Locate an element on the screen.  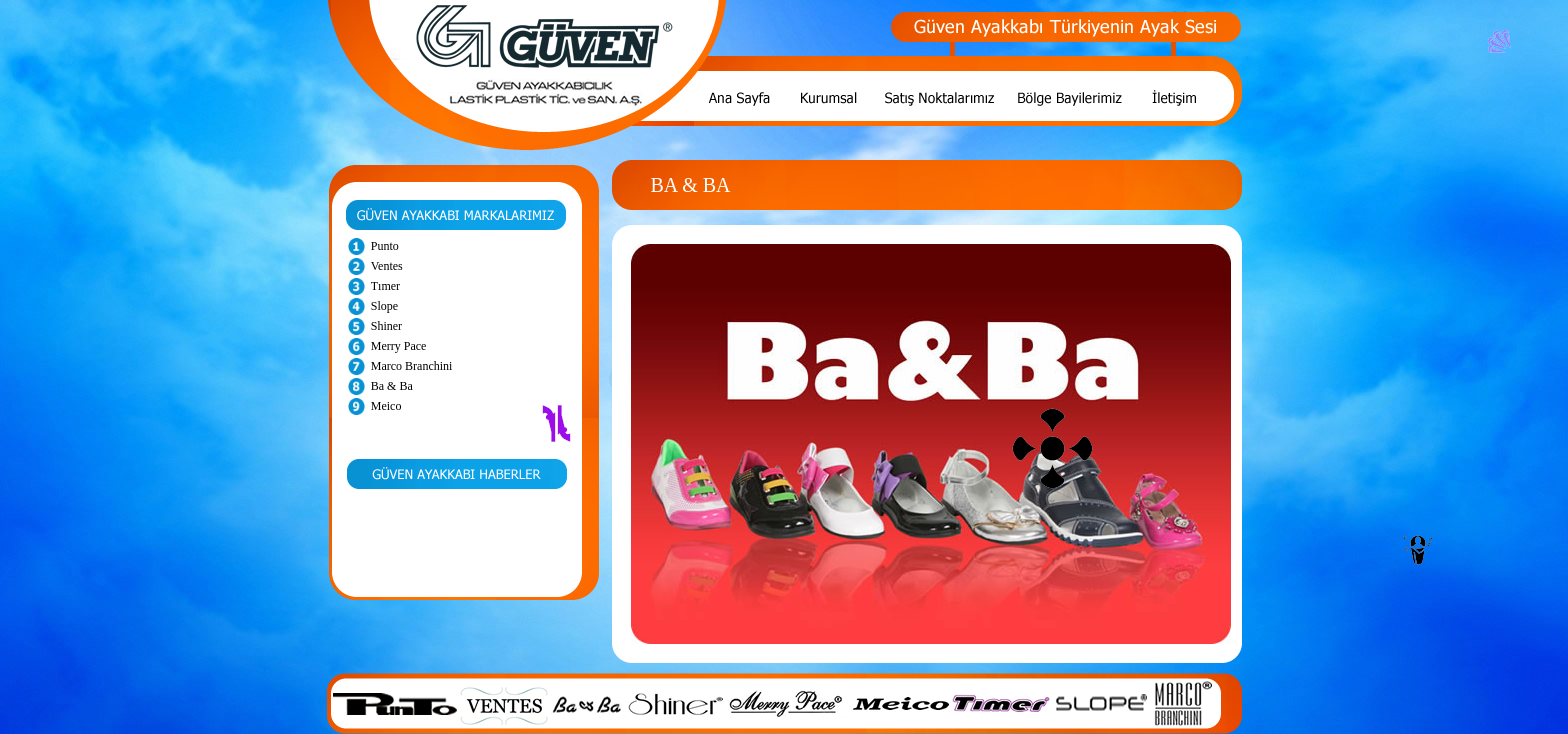
indicates sleep mode or rest state is located at coordinates (1418, 550).